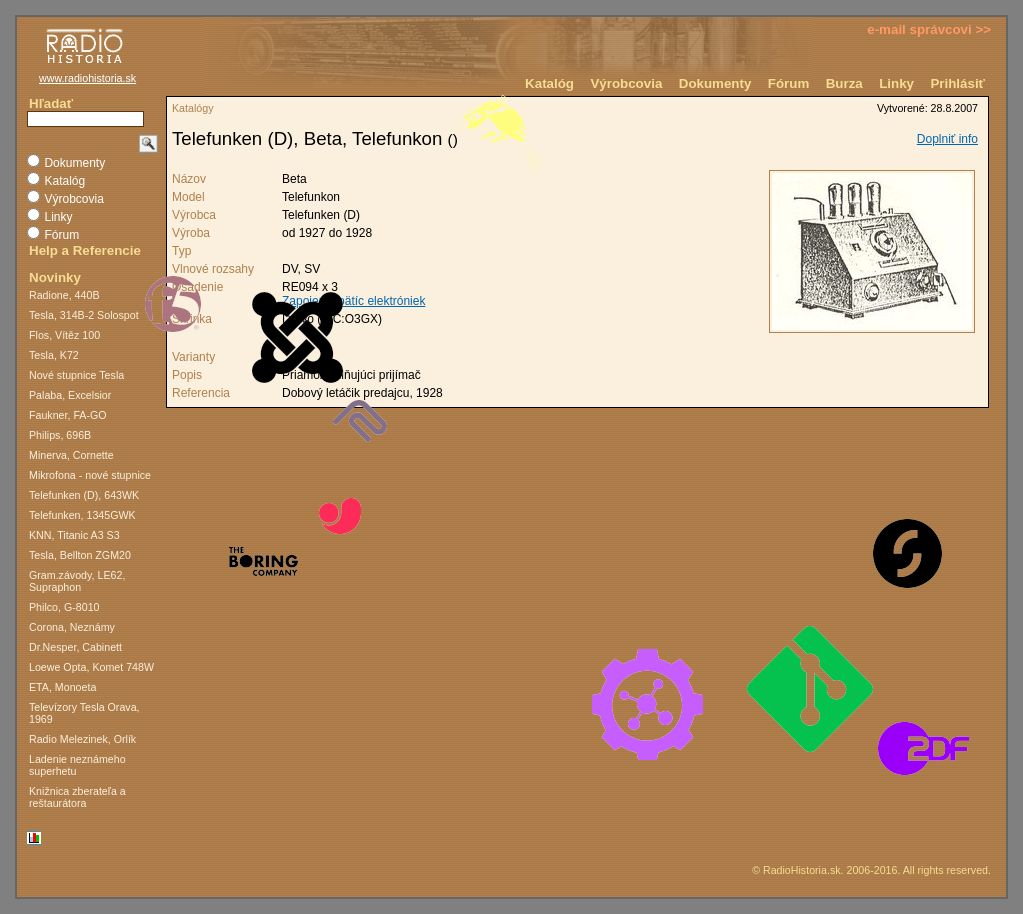  What do you see at coordinates (173, 304) in the screenshot?
I see `F5 Networks company logo` at bounding box center [173, 304].